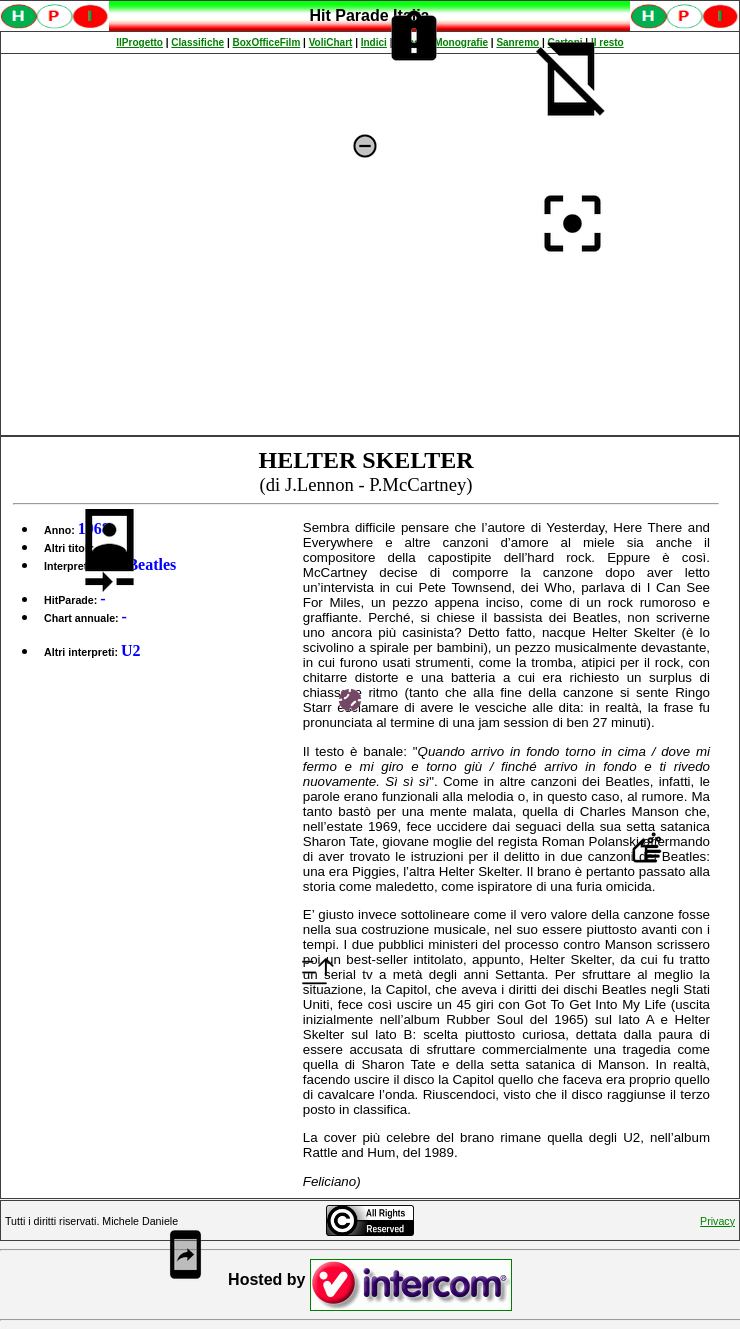 This screenshot has height=1329, width=740. Describe the element at coordinates (647, 847) in the screenshot. I see `wash hands or hygiene reminder` at that location.